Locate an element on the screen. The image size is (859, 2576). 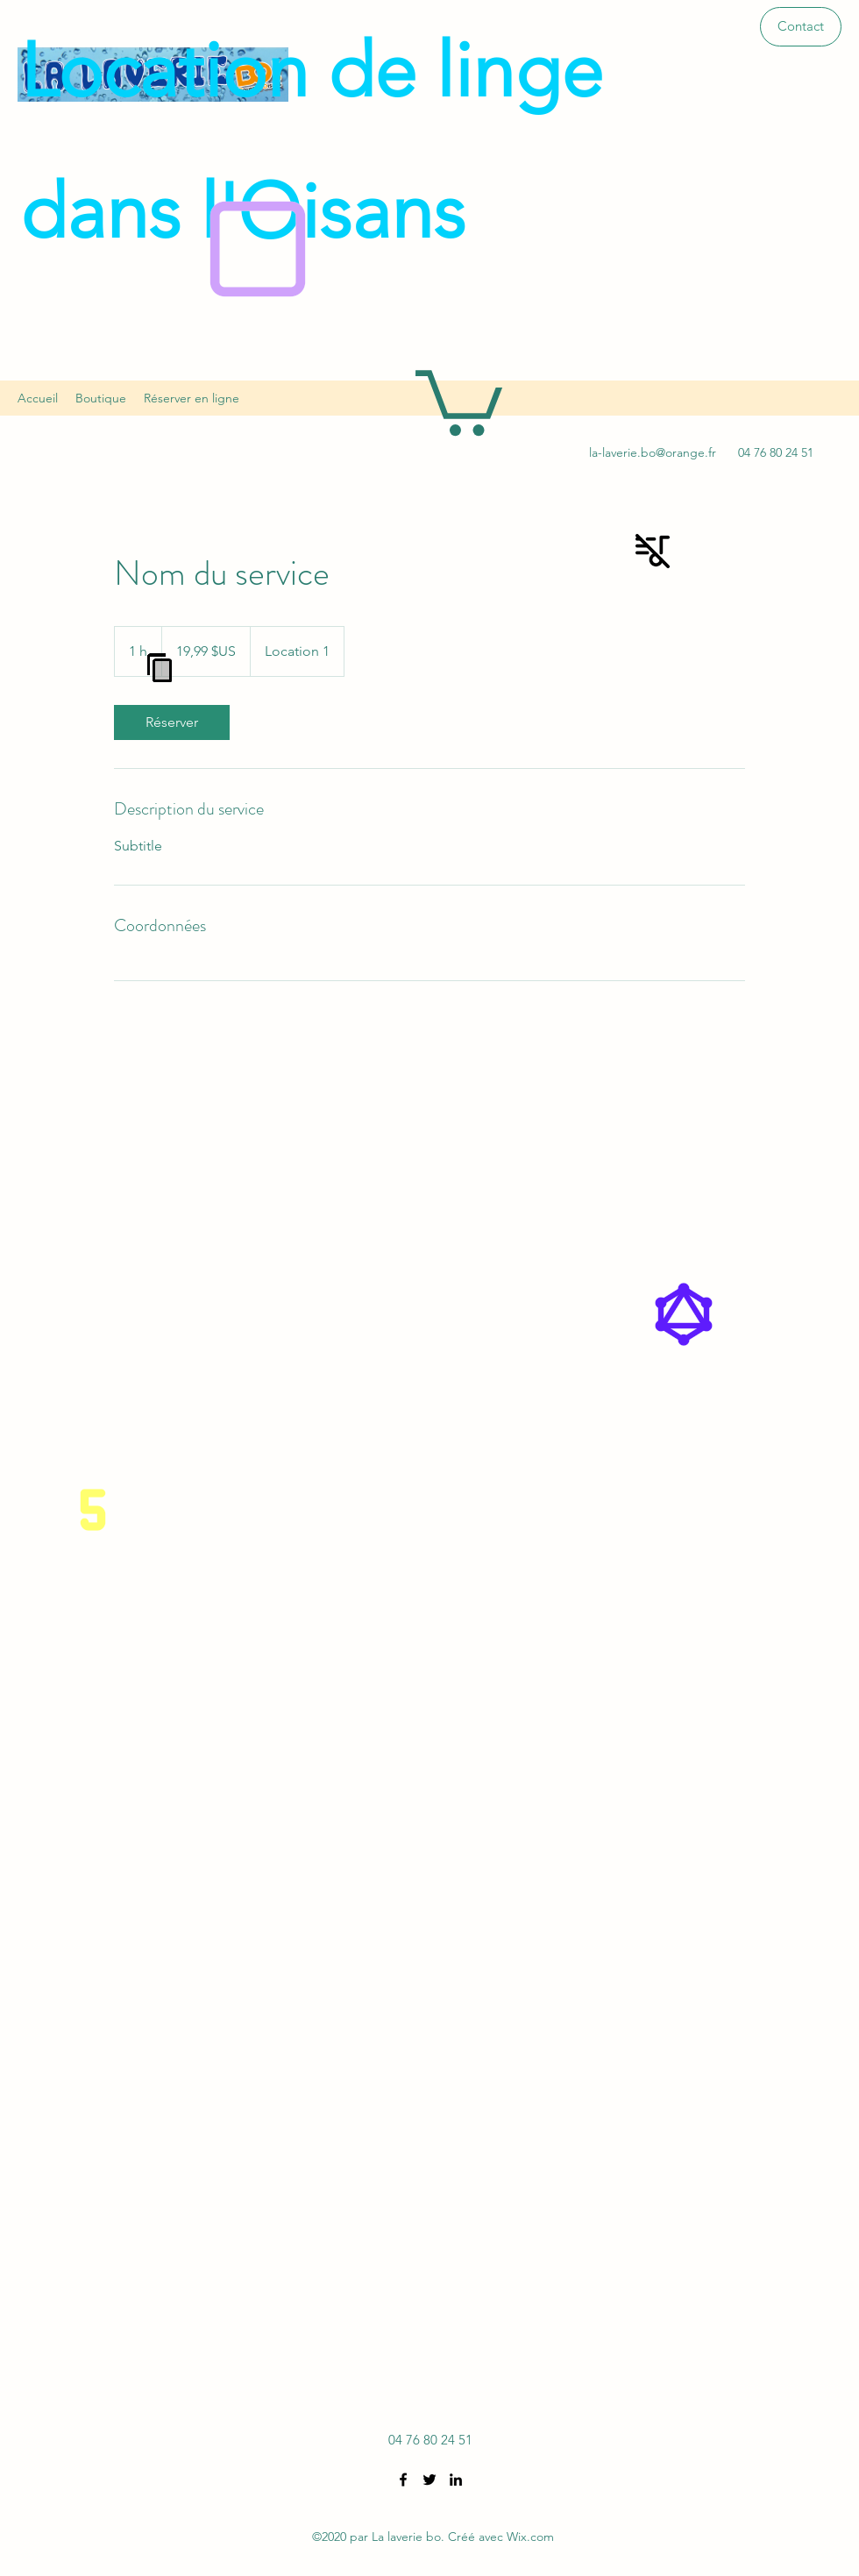
playlist unavailable or disabled is located at coordinates (652, 551).